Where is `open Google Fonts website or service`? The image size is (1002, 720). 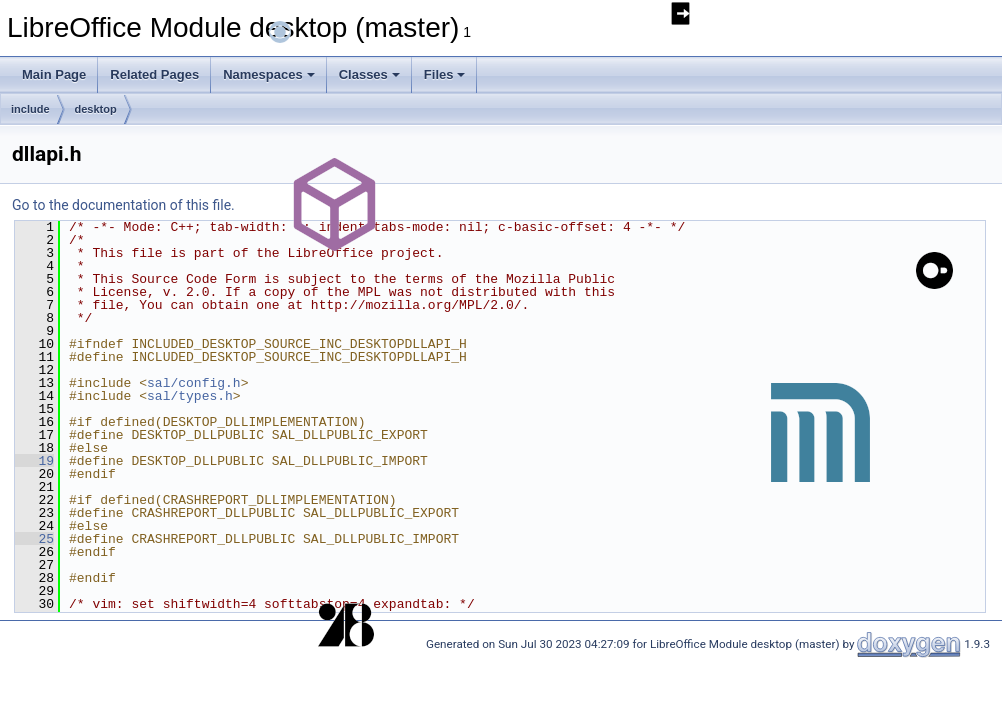
open Google Fonts website or service is located at coordinates (346, 625).